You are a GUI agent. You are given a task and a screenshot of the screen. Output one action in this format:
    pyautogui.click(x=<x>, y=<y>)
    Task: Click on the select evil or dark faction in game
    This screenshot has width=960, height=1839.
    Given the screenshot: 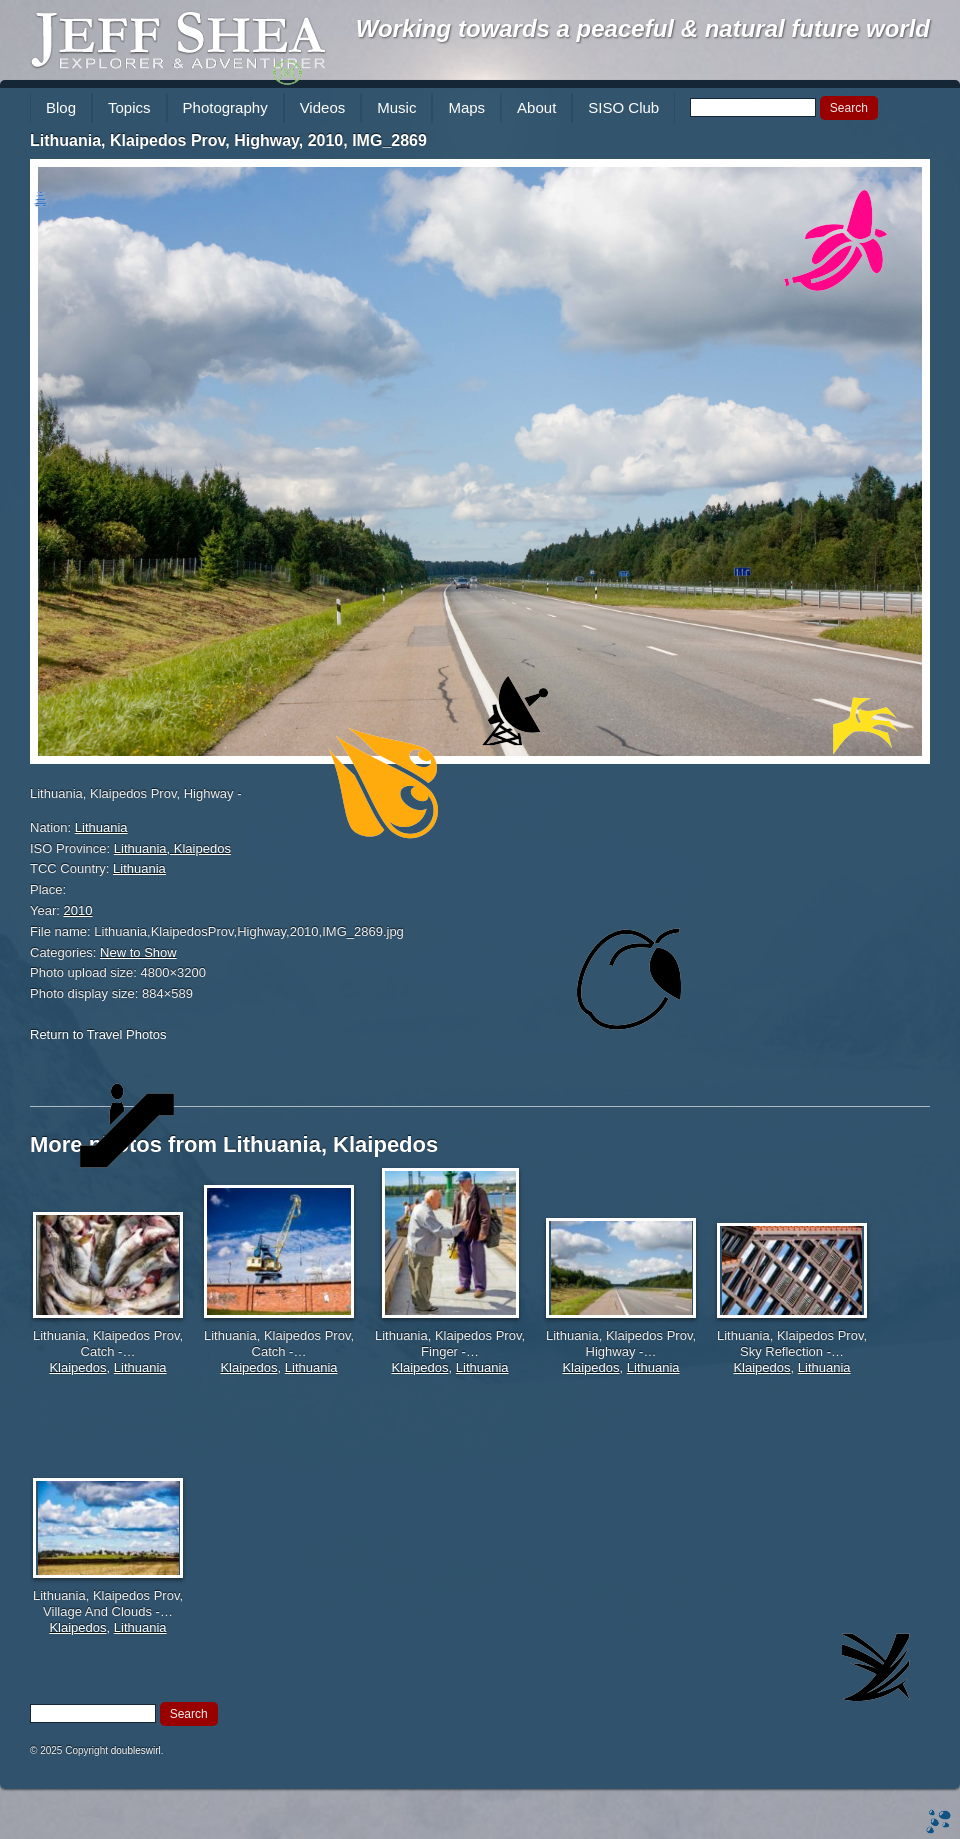 What is the action you would take?
    pyautogui.click(x=865, y=726)
    